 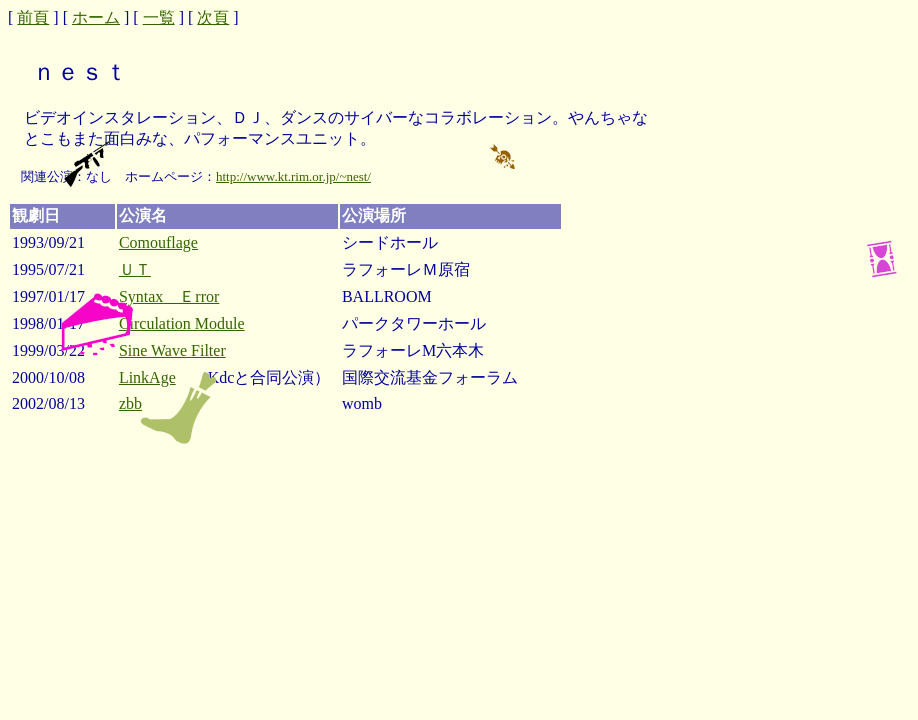 What do you see at coordinates (97, 320) in the screenshot?
I see `view a portion of data in a chart` at bounding box center [97, 320].